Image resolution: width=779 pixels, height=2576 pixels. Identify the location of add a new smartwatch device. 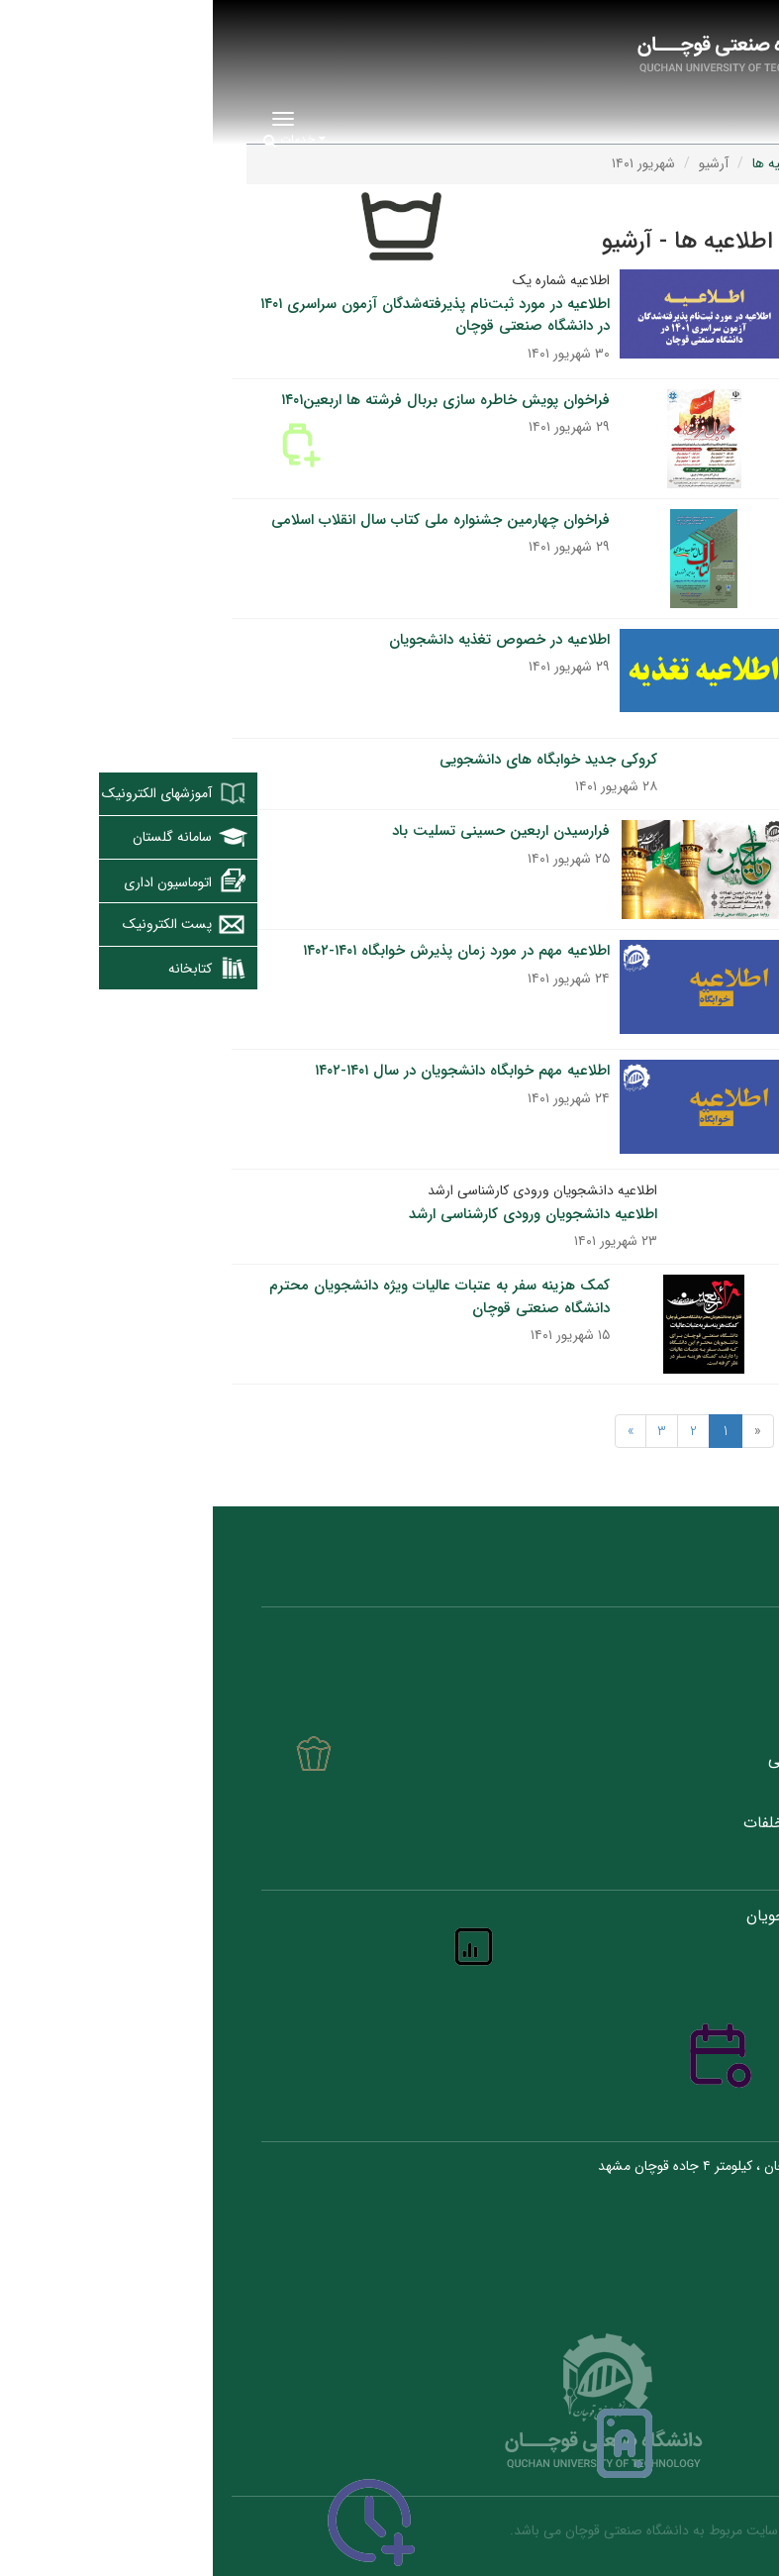
(297, 444).